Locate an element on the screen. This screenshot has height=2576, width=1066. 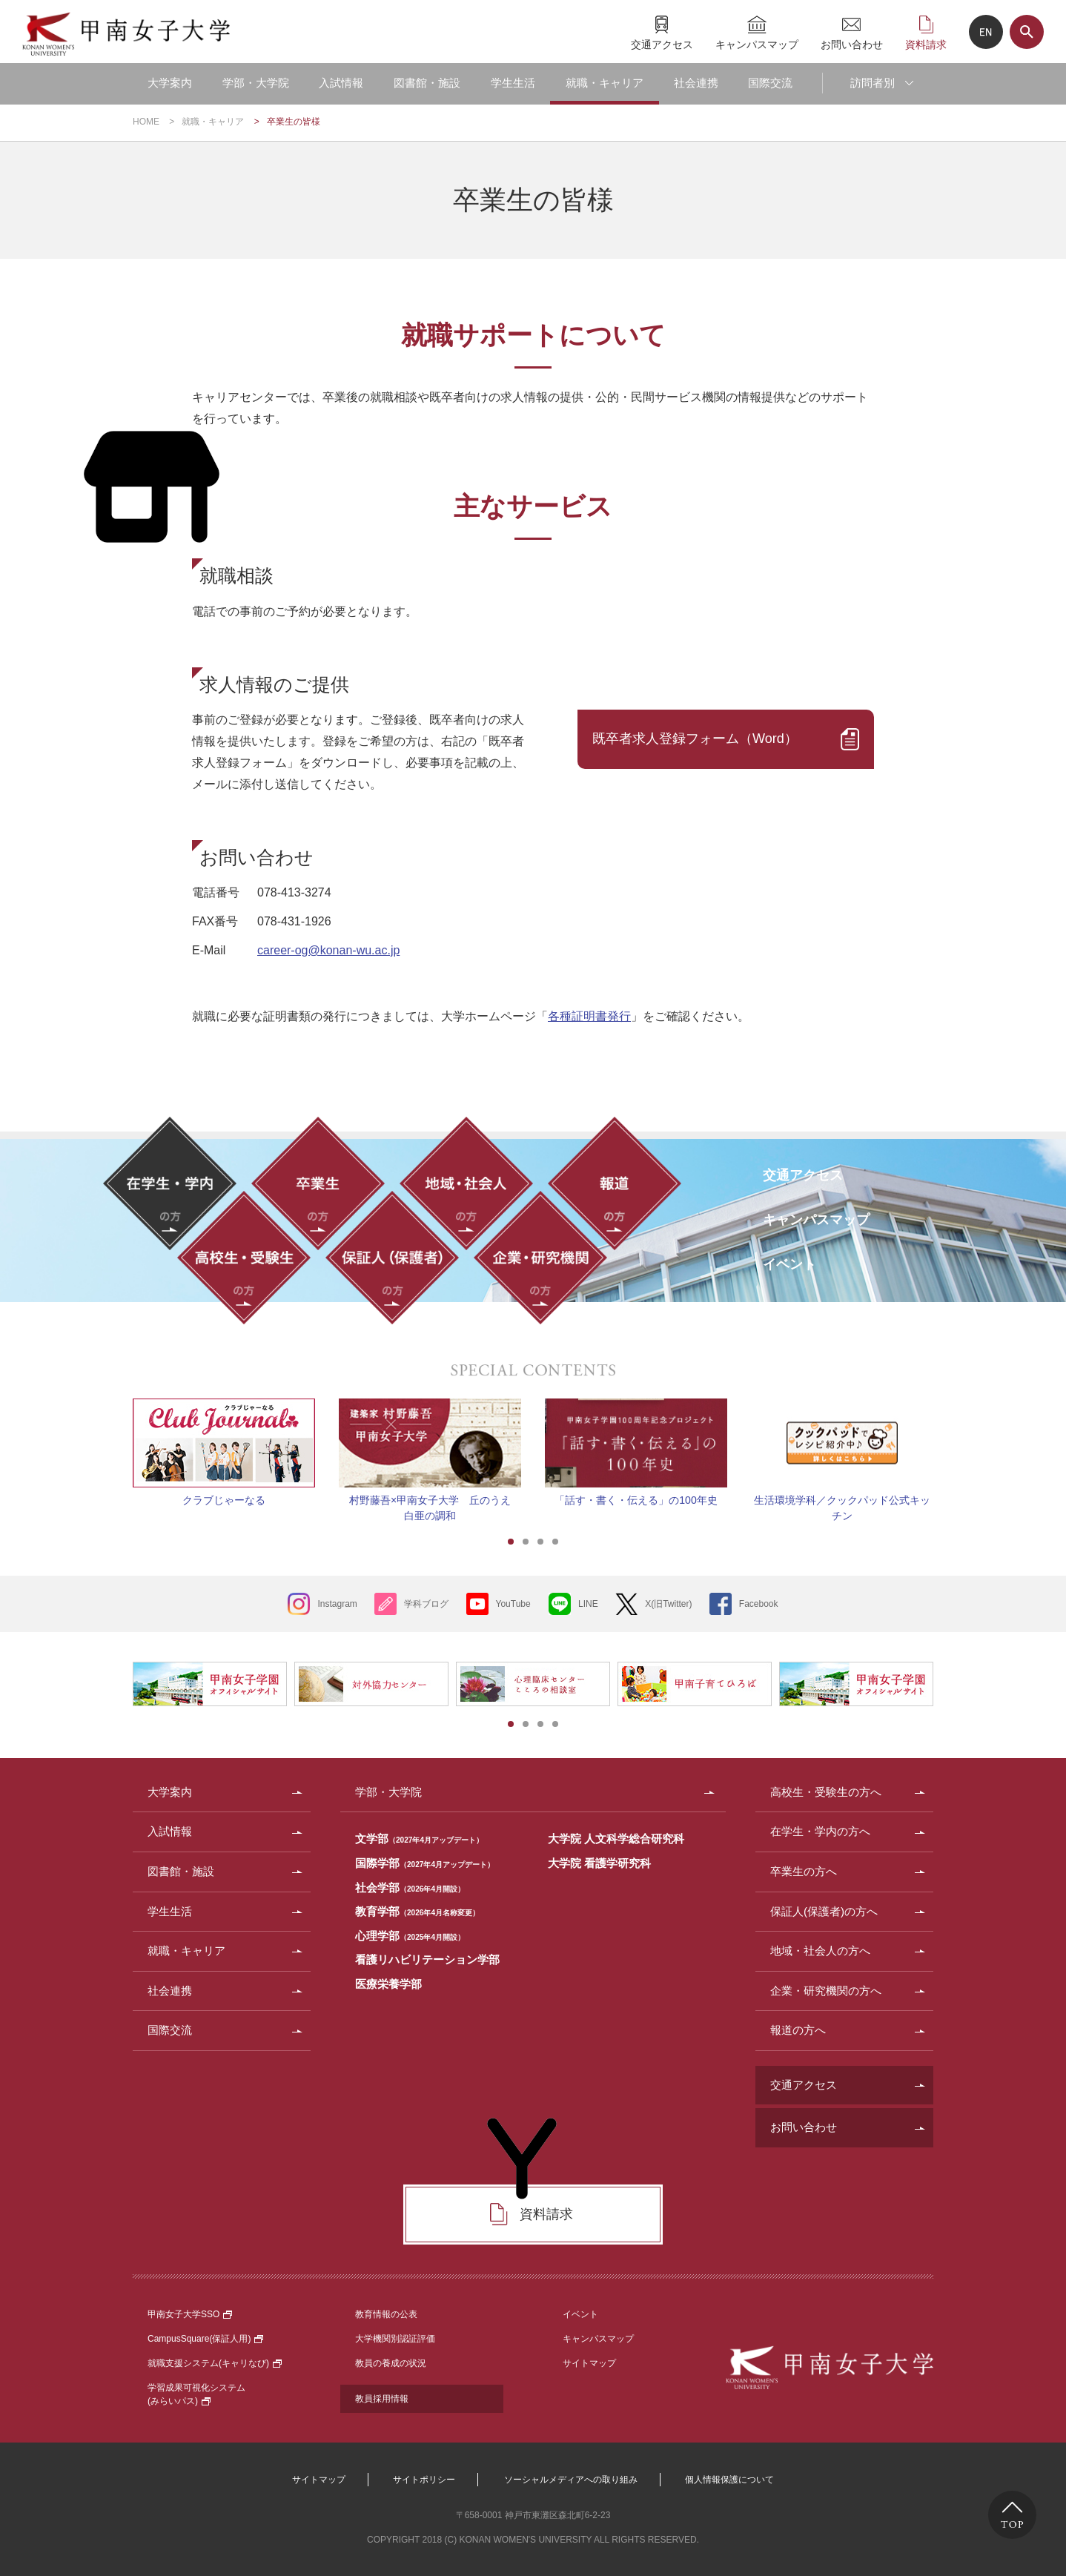
represents the letter Y in text or labeling is located at coordinates (522, 2159).